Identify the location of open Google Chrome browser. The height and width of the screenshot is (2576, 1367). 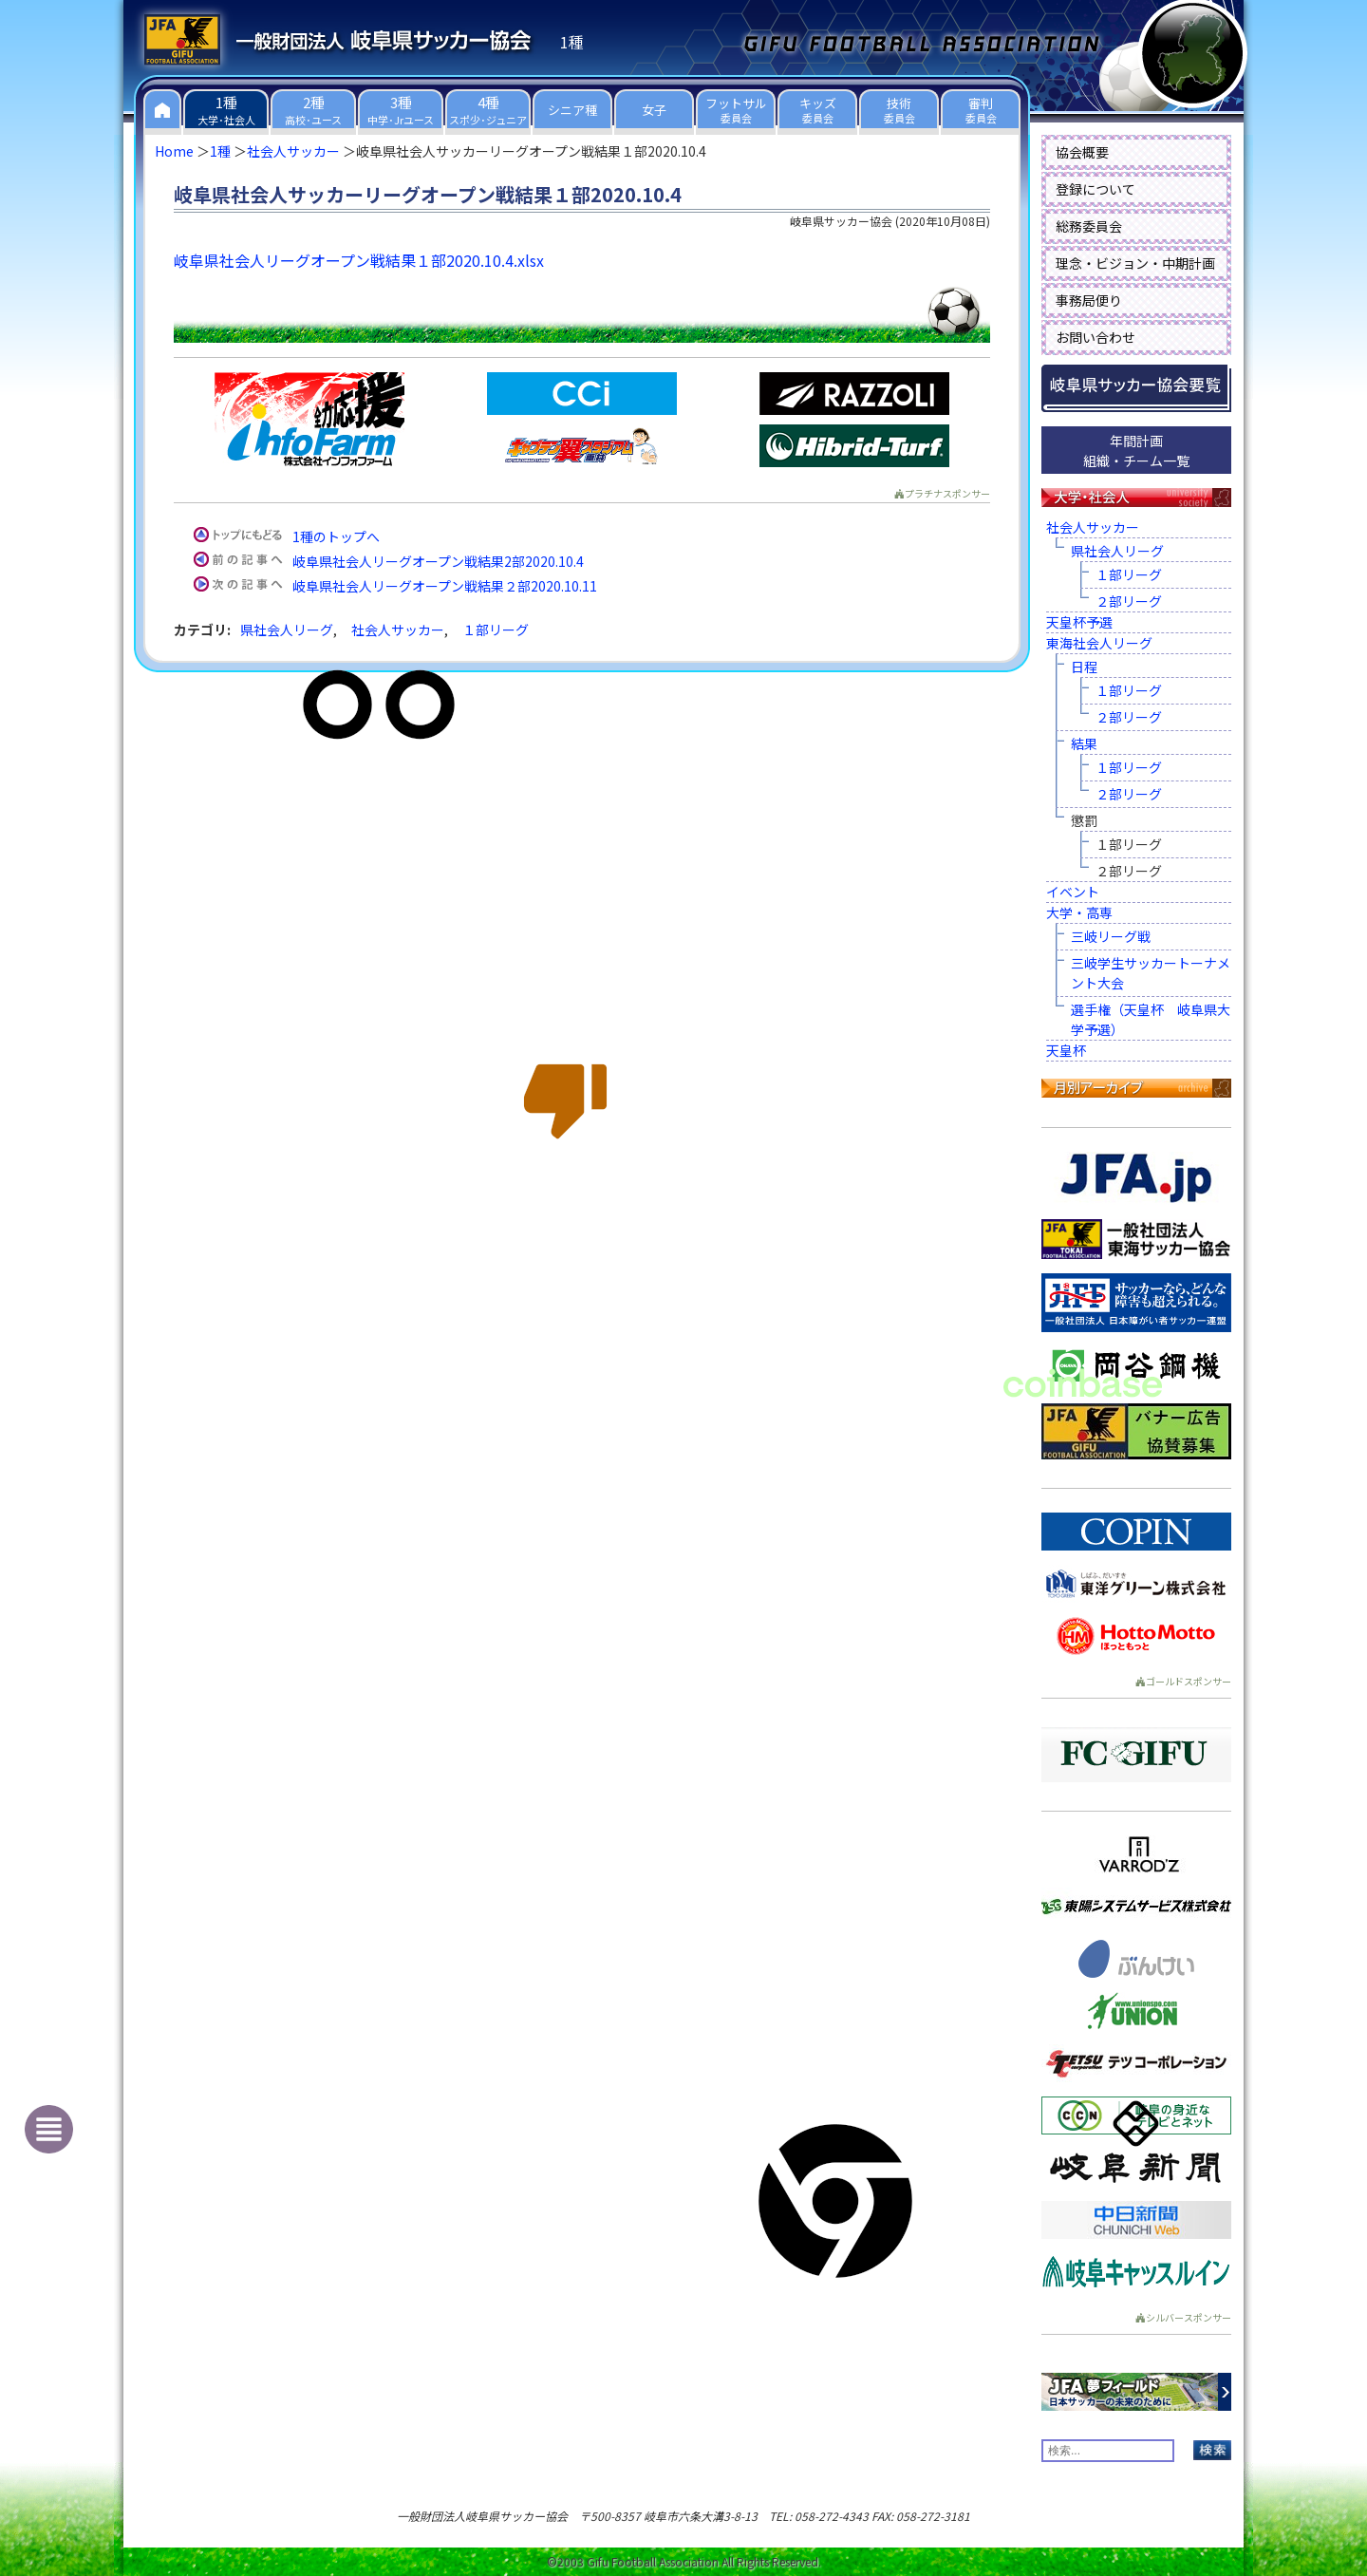
(835, 2201).